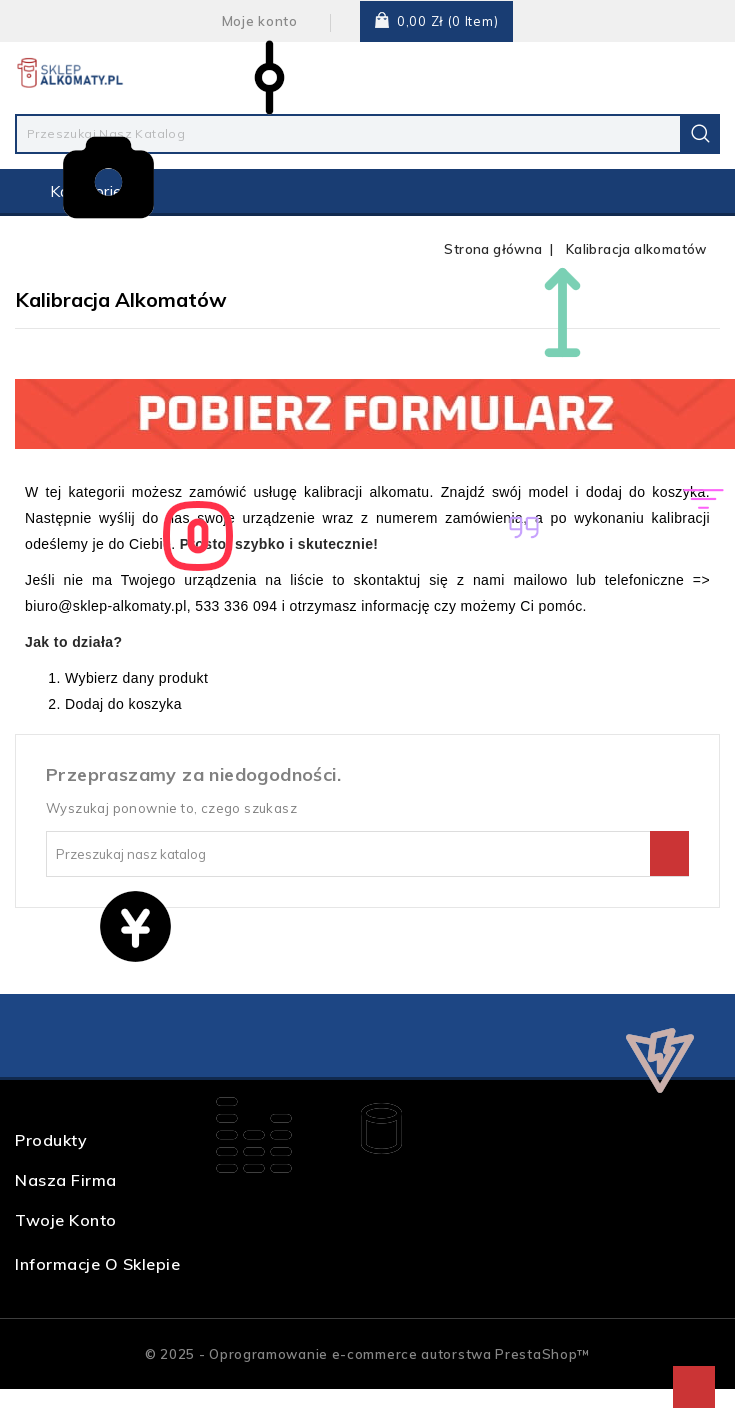 Image resolution: width=735 pixels, height=1428 pixels. Describe the element at coordinates (660, 1059) in the screenshot. I see `vite development tool or project` at that location.